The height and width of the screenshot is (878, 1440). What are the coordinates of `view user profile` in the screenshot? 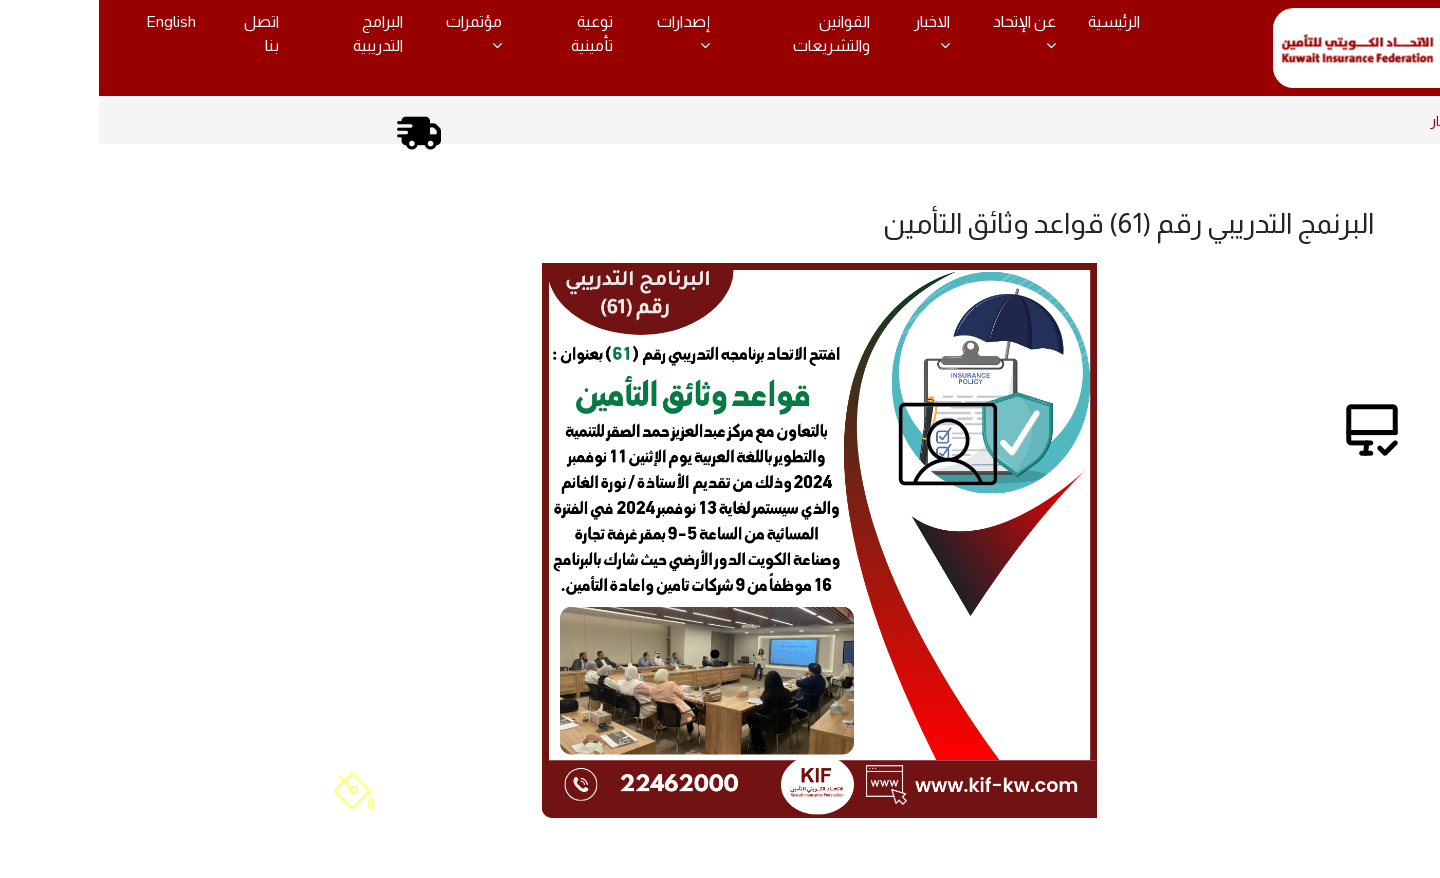 It's located at (948, 444).